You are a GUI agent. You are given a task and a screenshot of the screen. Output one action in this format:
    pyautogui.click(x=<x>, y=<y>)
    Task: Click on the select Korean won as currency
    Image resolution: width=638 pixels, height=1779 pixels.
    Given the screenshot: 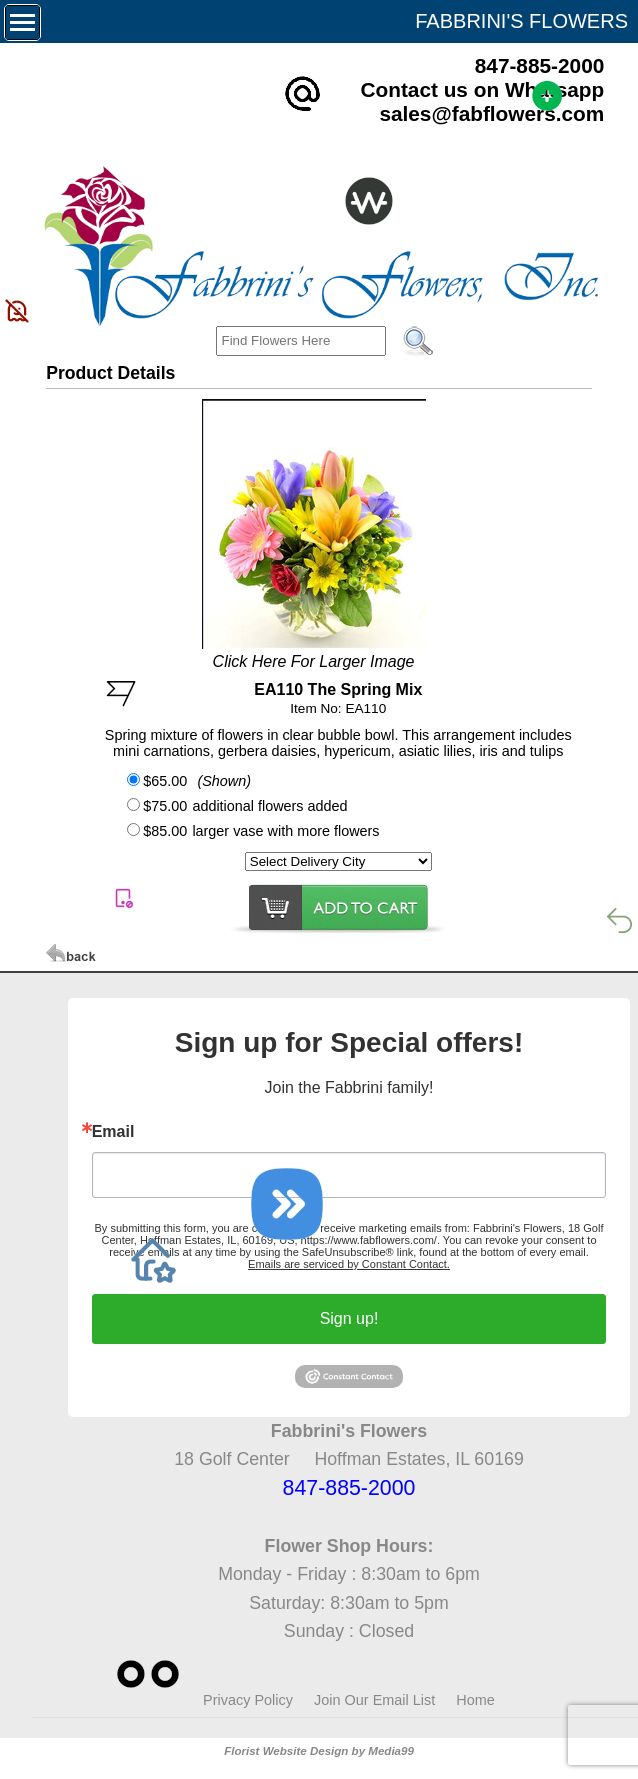 What is the action you would take?
    pyautogui.click(x=369, y=201)
    